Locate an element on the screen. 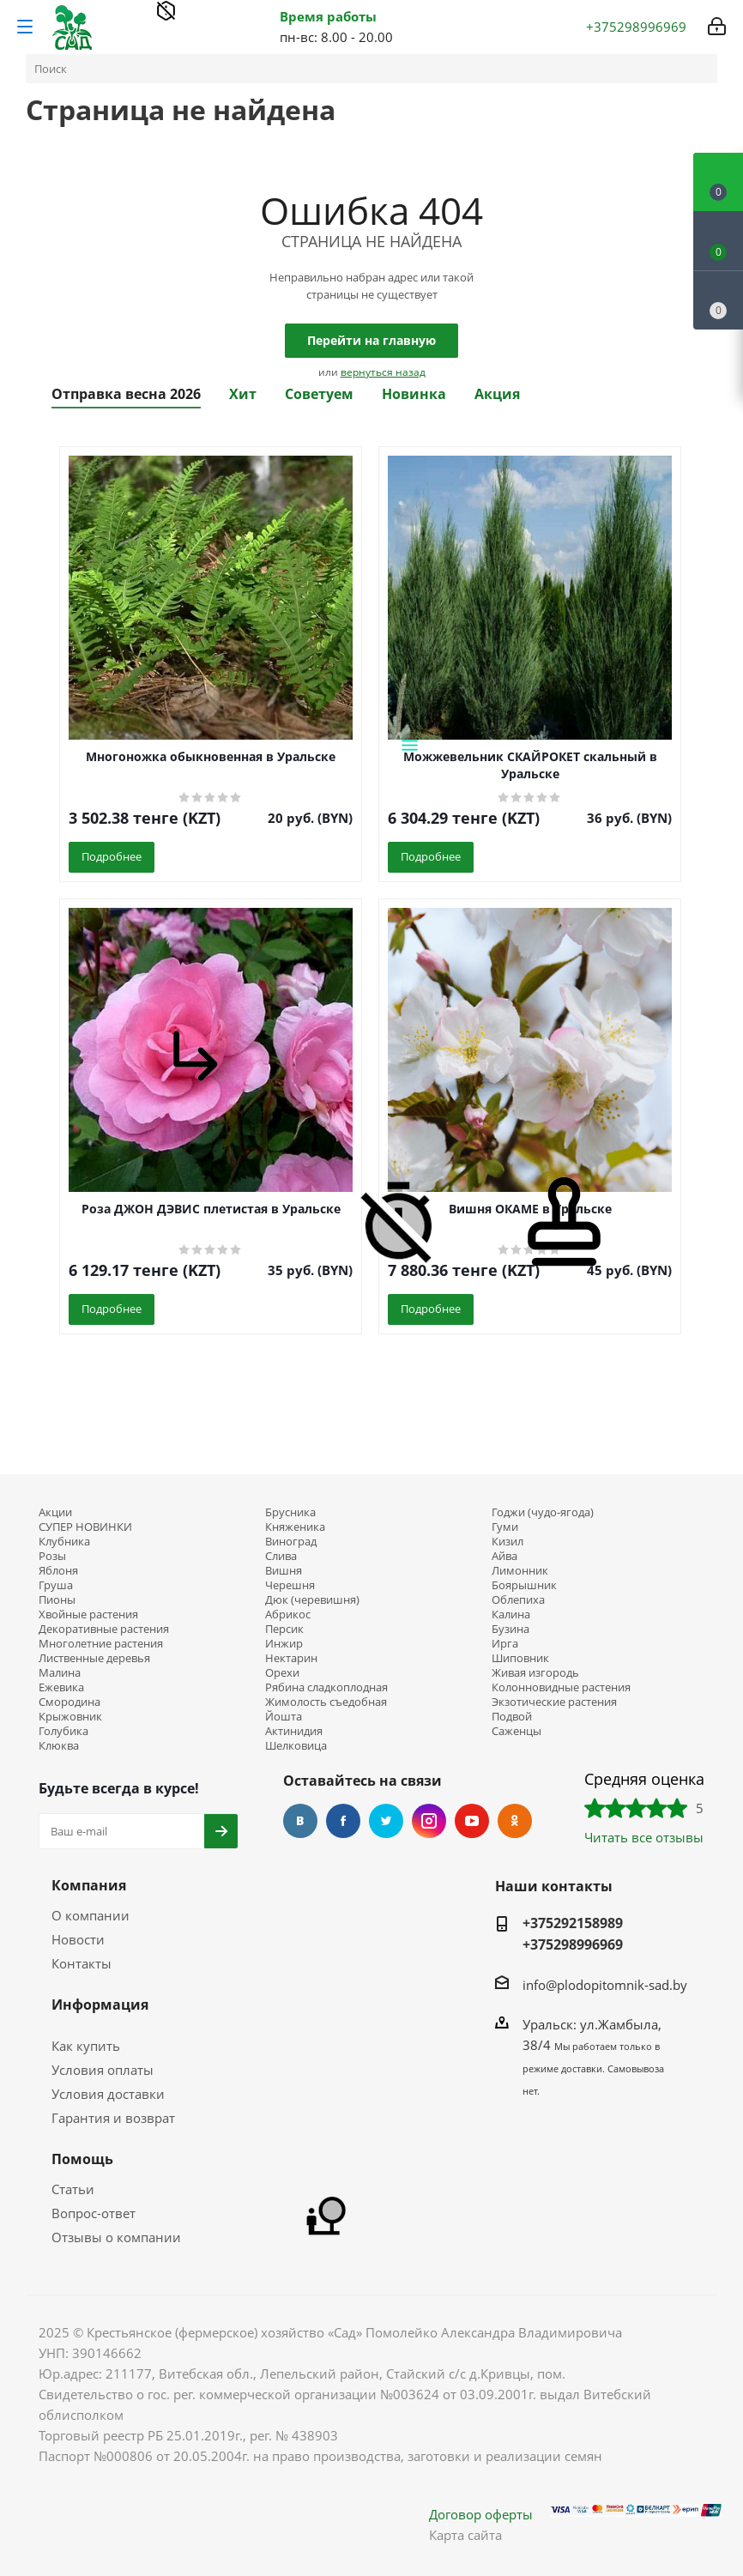  navigate to a subdirectory or nested folder is located at coordinates (197, 1055).